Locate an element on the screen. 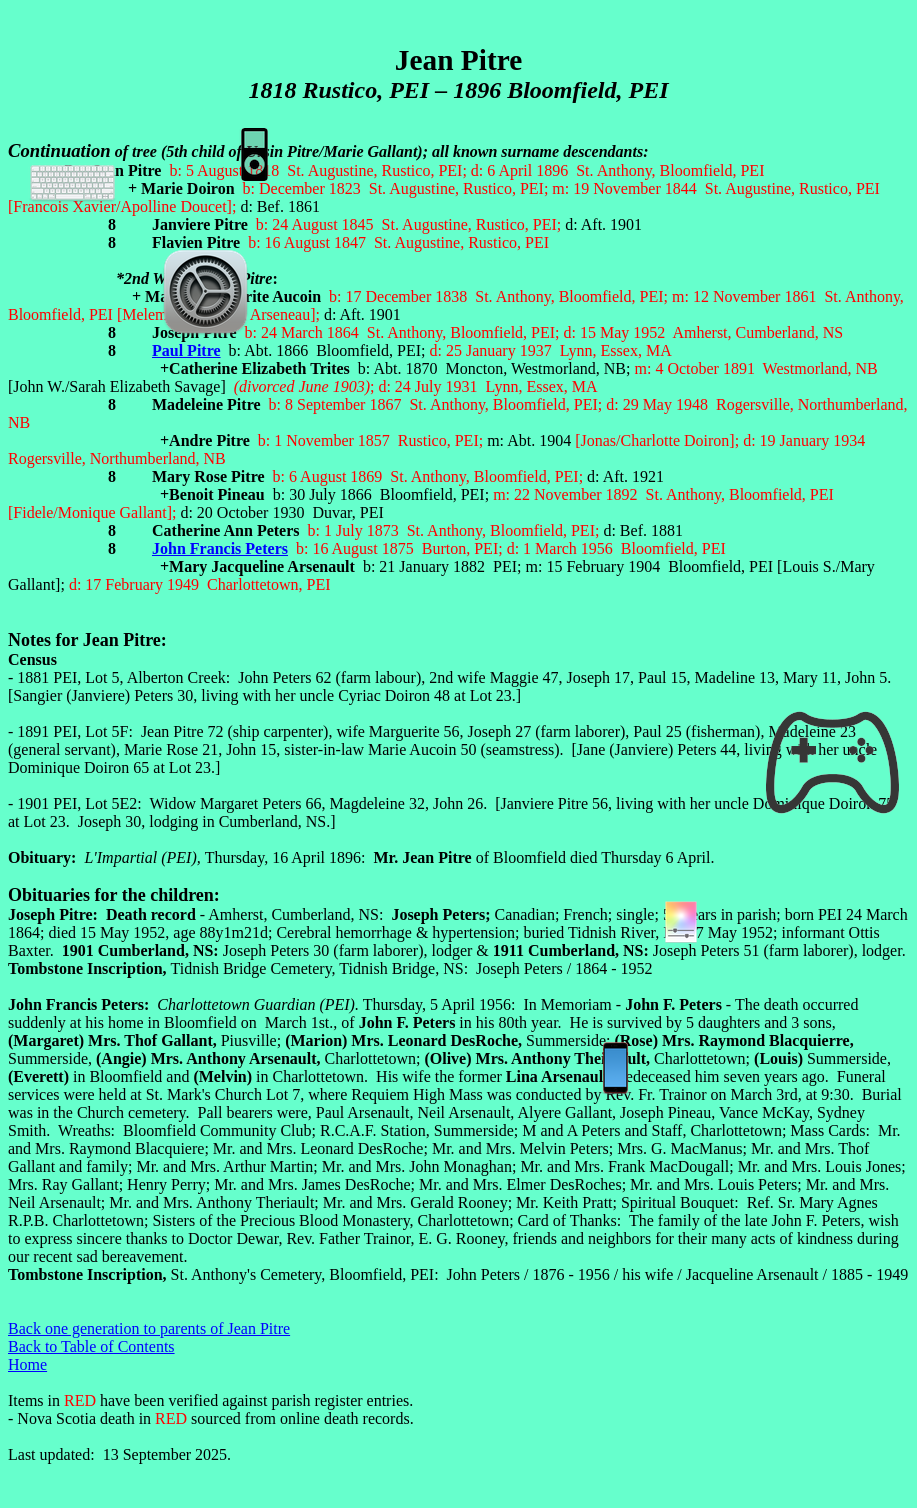  connect a bluetooth keyboard is located at coordinates (72, 182).